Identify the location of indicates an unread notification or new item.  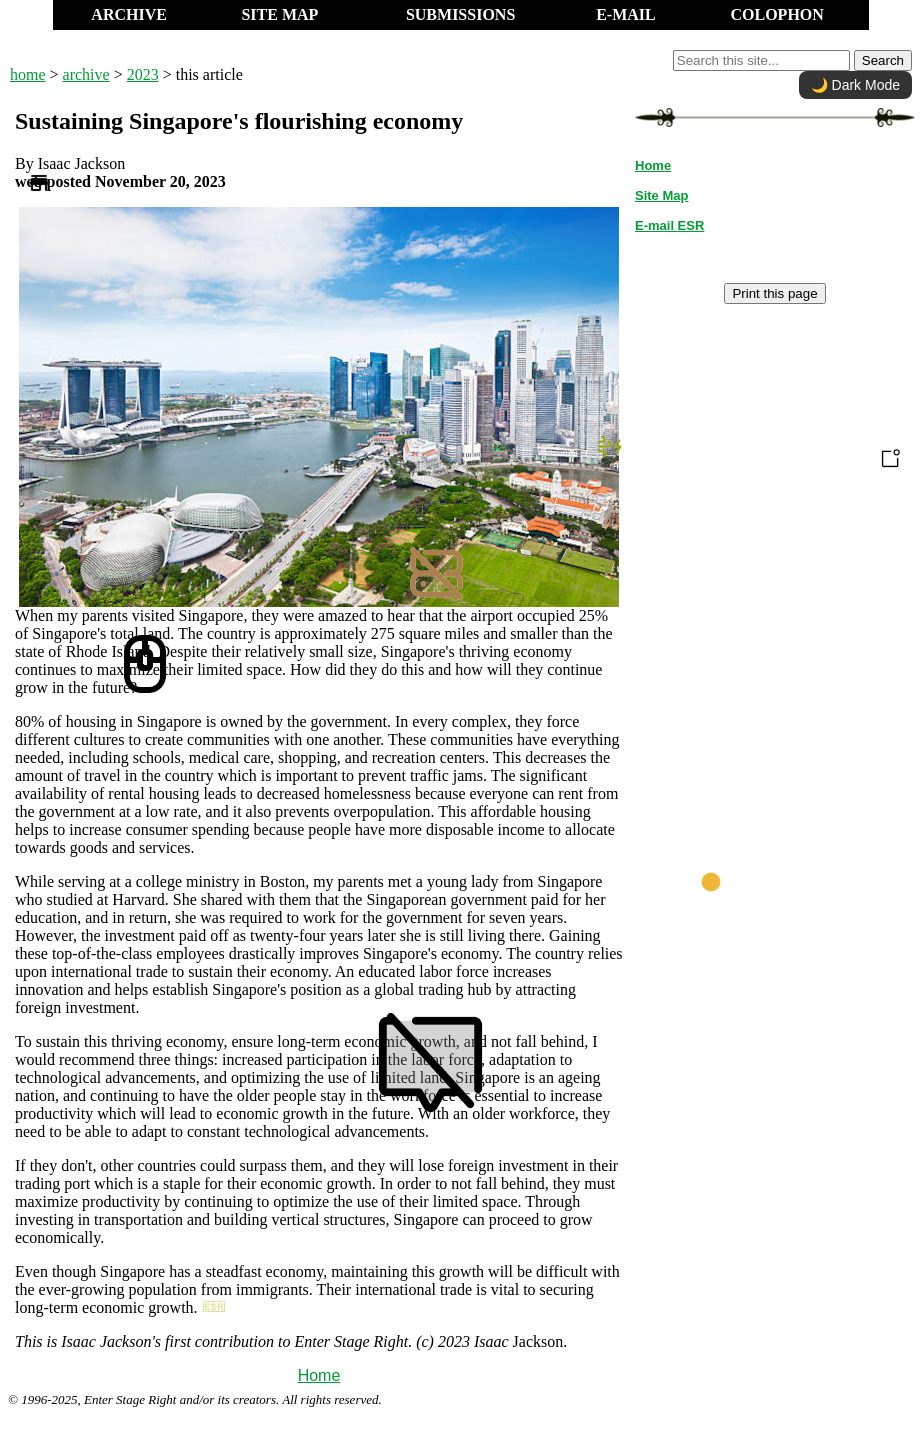
(711, 882).